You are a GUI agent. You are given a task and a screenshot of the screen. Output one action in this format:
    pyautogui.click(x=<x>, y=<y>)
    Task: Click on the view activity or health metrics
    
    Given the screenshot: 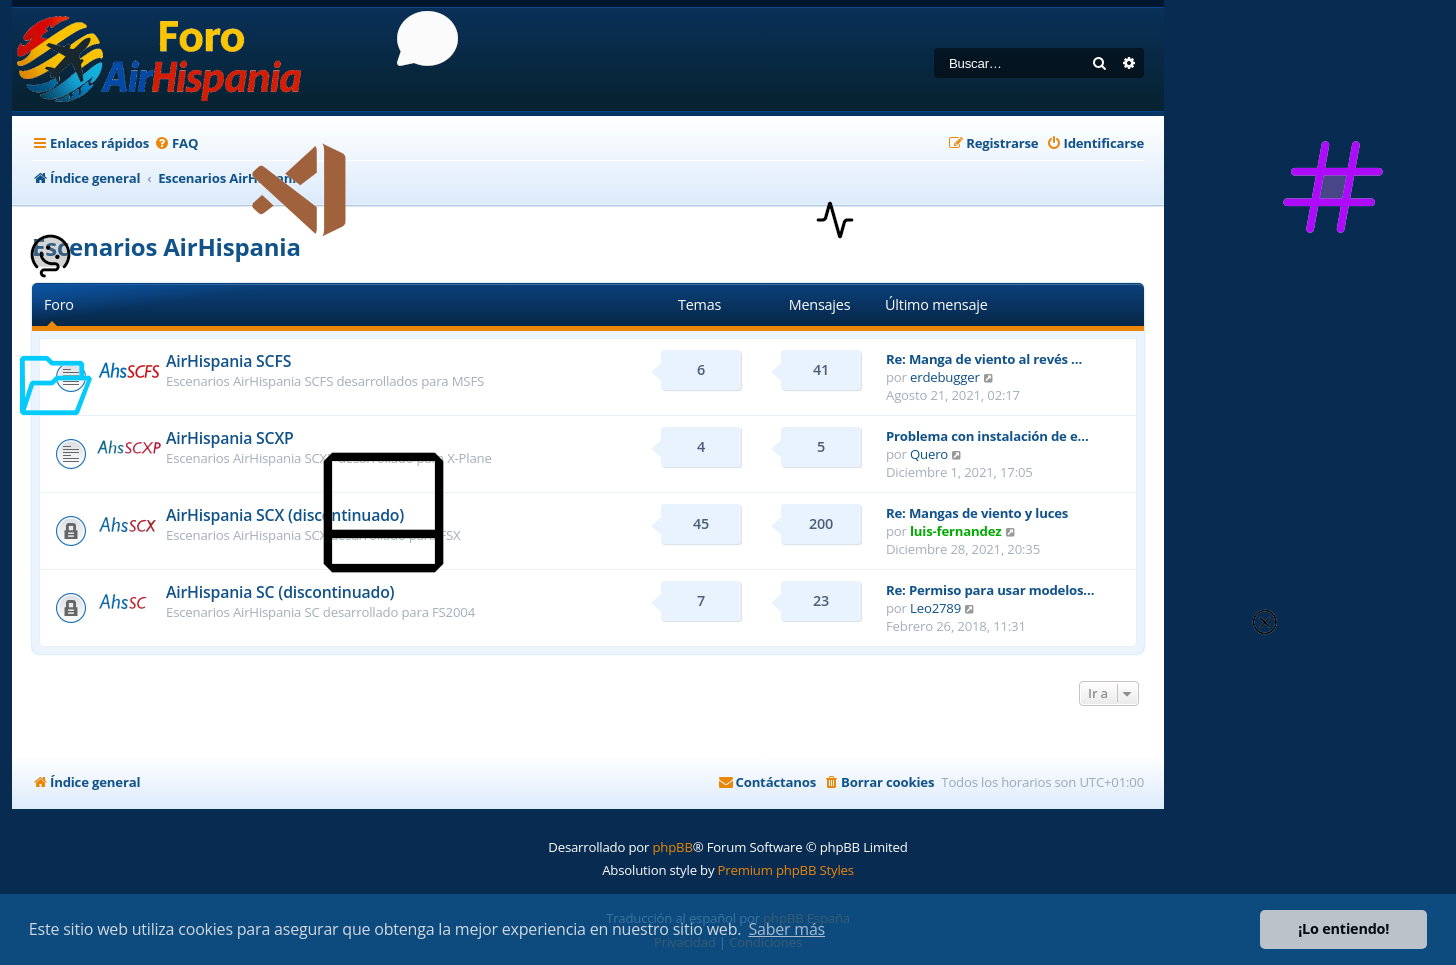 What is the action you would take?
    pyautogui.click(x=835, y=220)
    